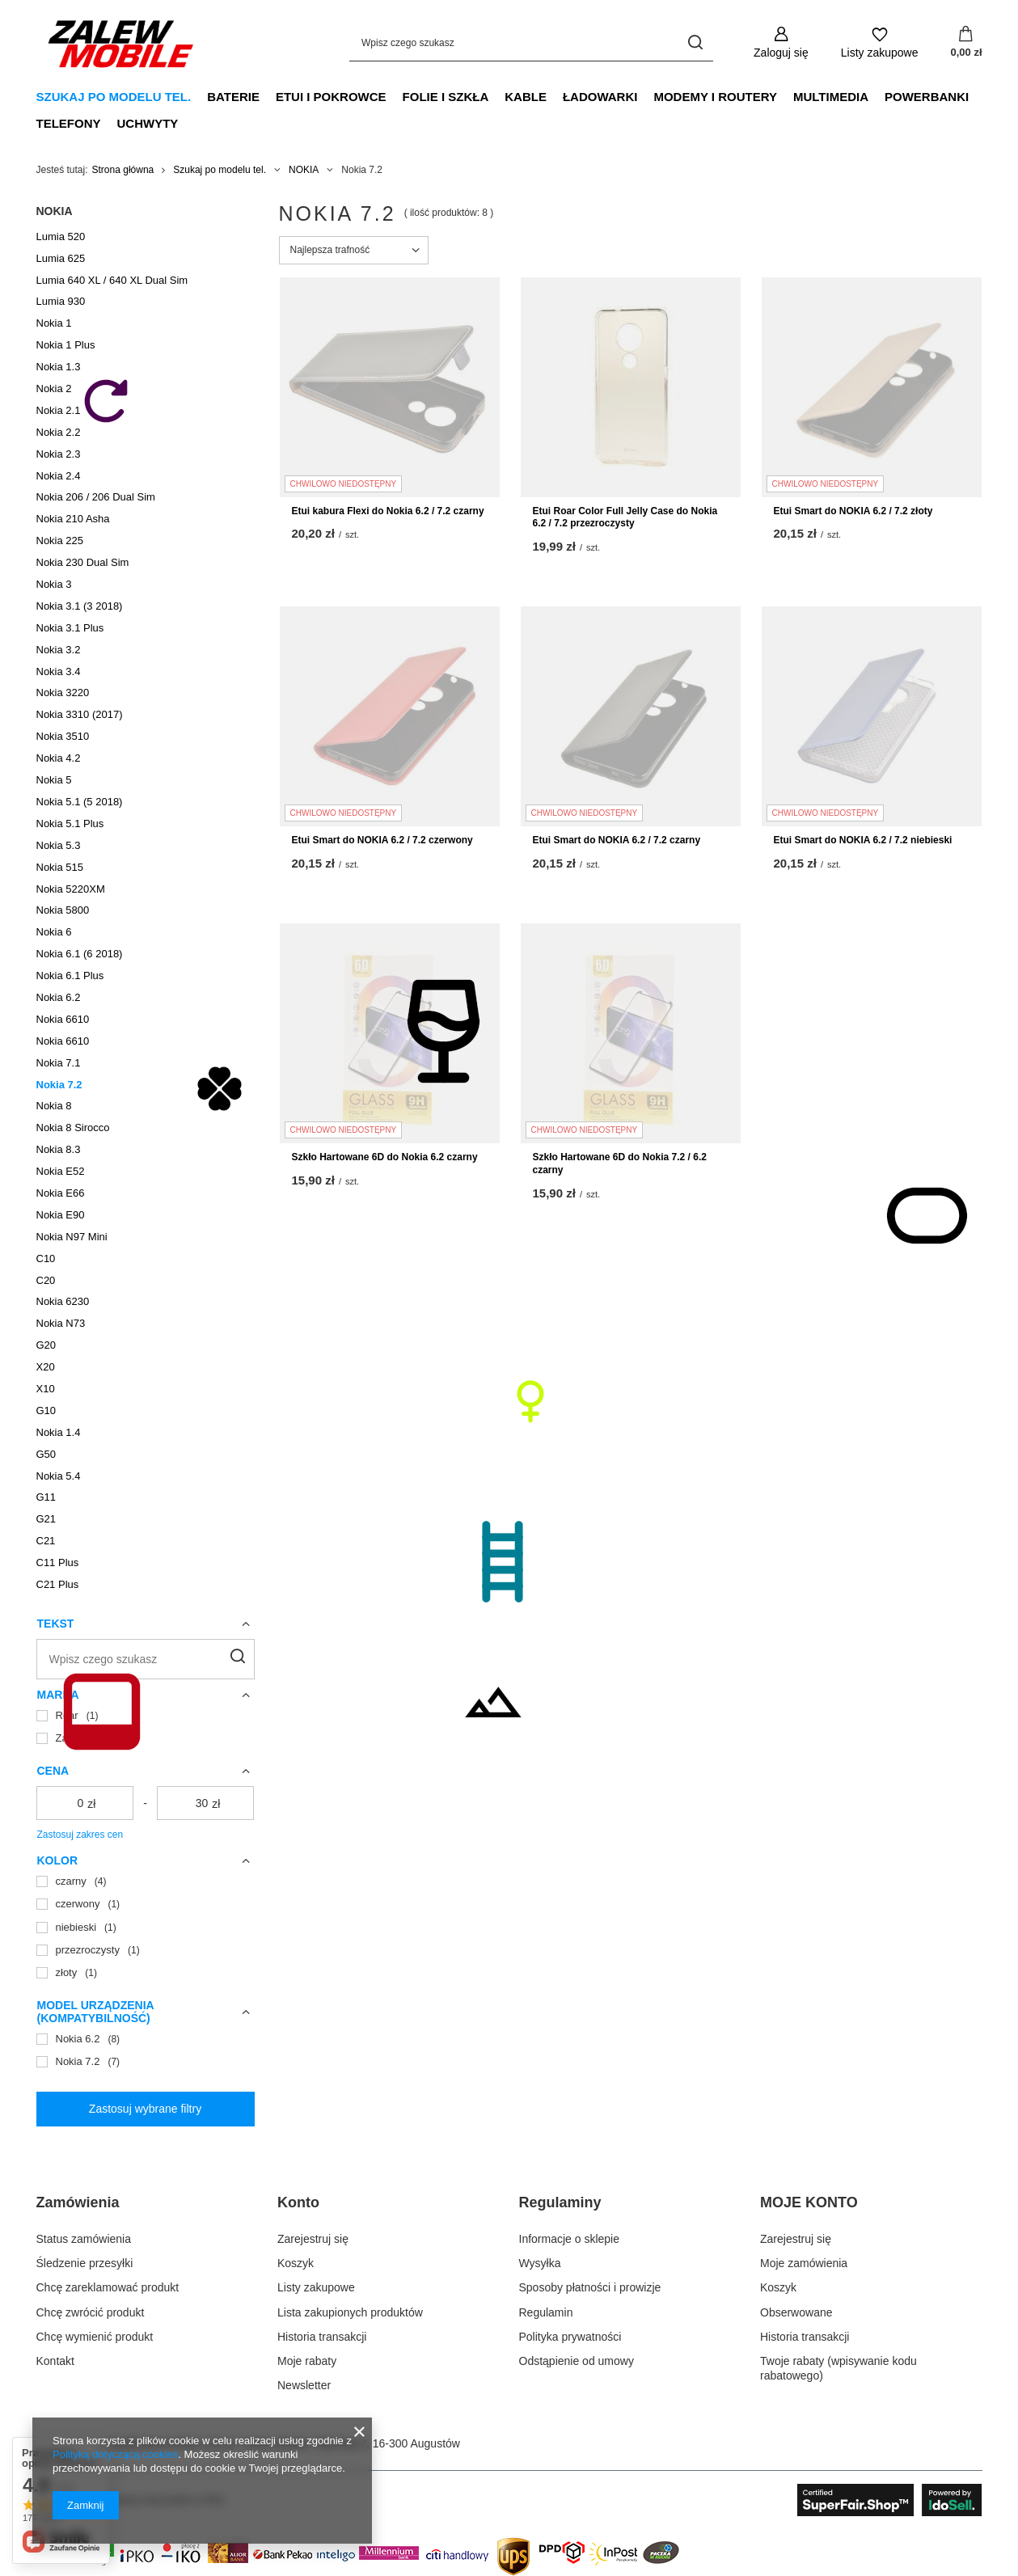 The image size is (1018, 2576). Describe the element at coordinates (106, 401) in the screenshot. I see `redo the last action` at that location.